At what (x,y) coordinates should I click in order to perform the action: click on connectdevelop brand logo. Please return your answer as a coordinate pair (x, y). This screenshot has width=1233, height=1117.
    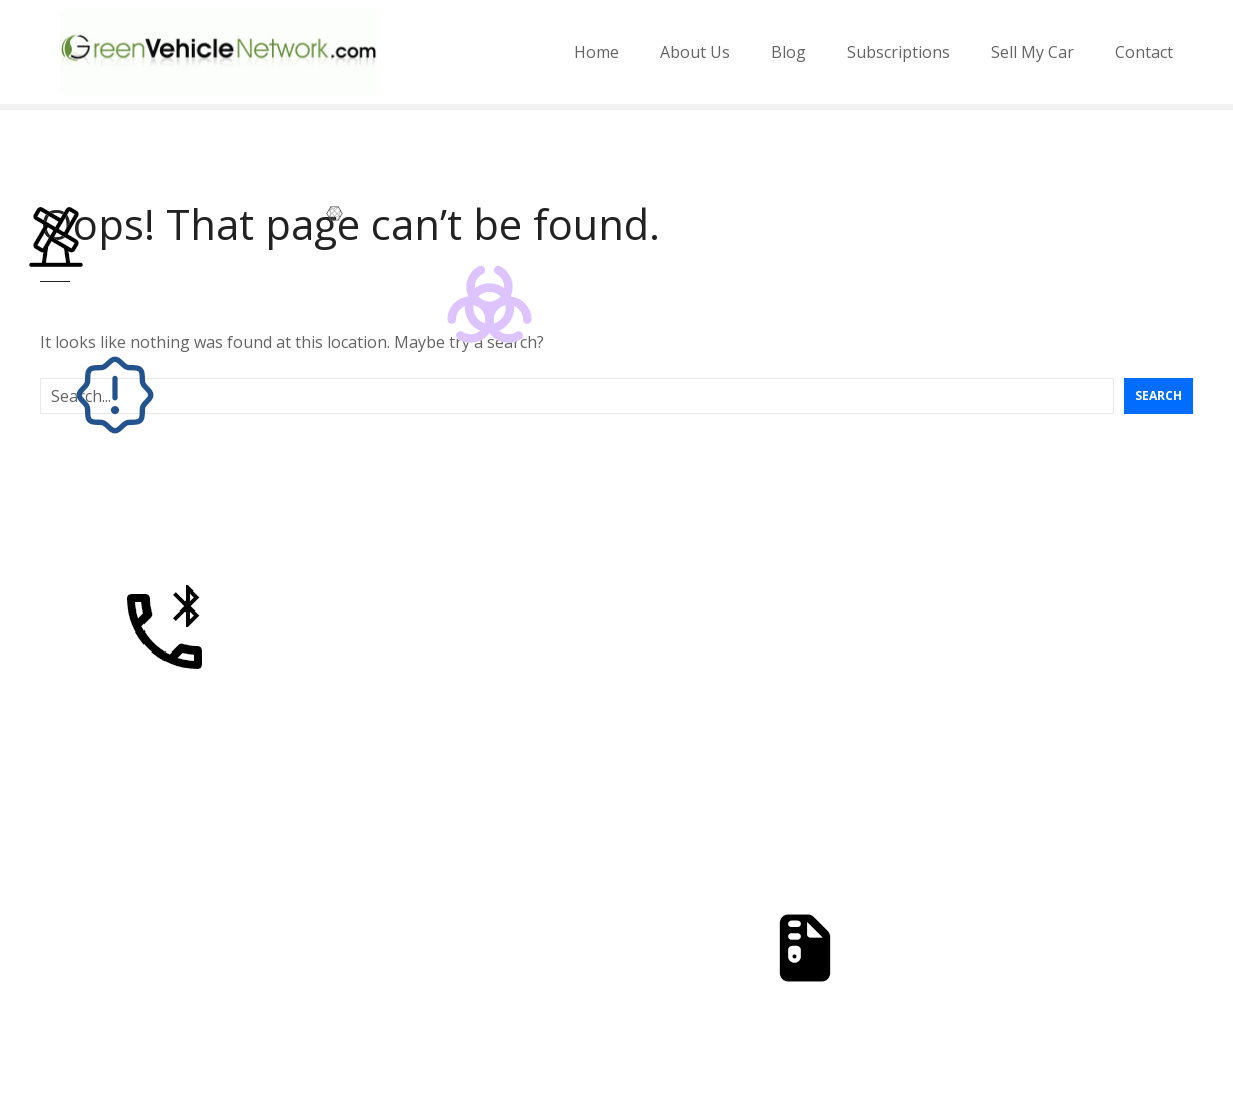
    Looking at the image, I should click on (334, 213).